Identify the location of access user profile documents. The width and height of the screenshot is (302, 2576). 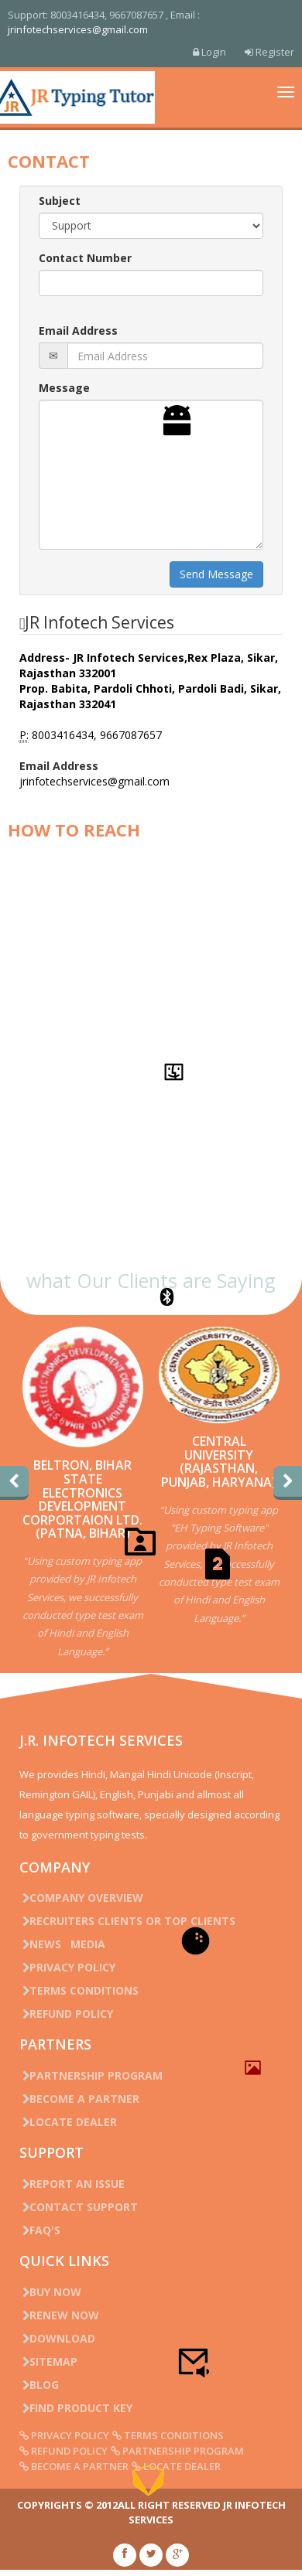
(140, 1542).